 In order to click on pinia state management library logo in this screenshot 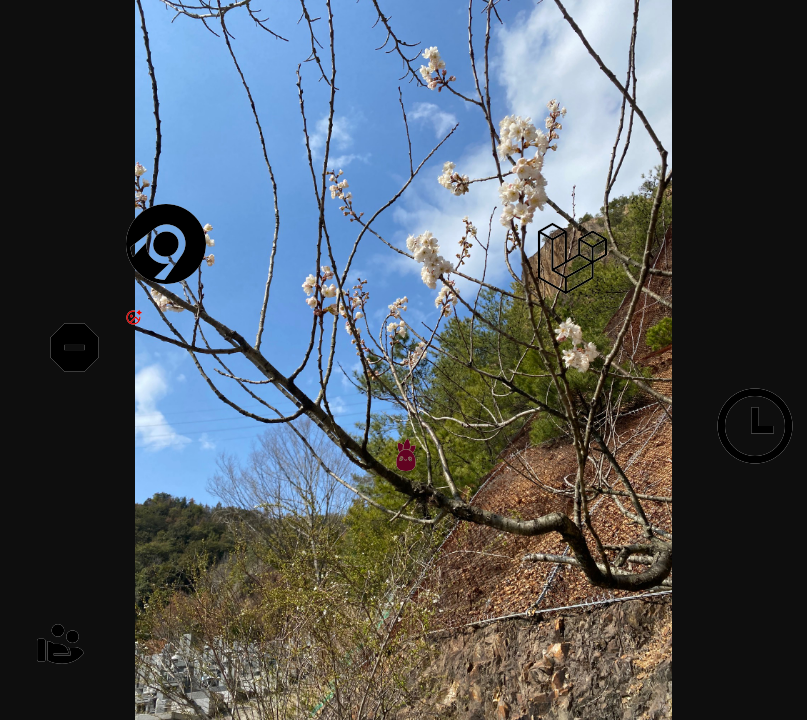, I will do `click(406, 455)`.